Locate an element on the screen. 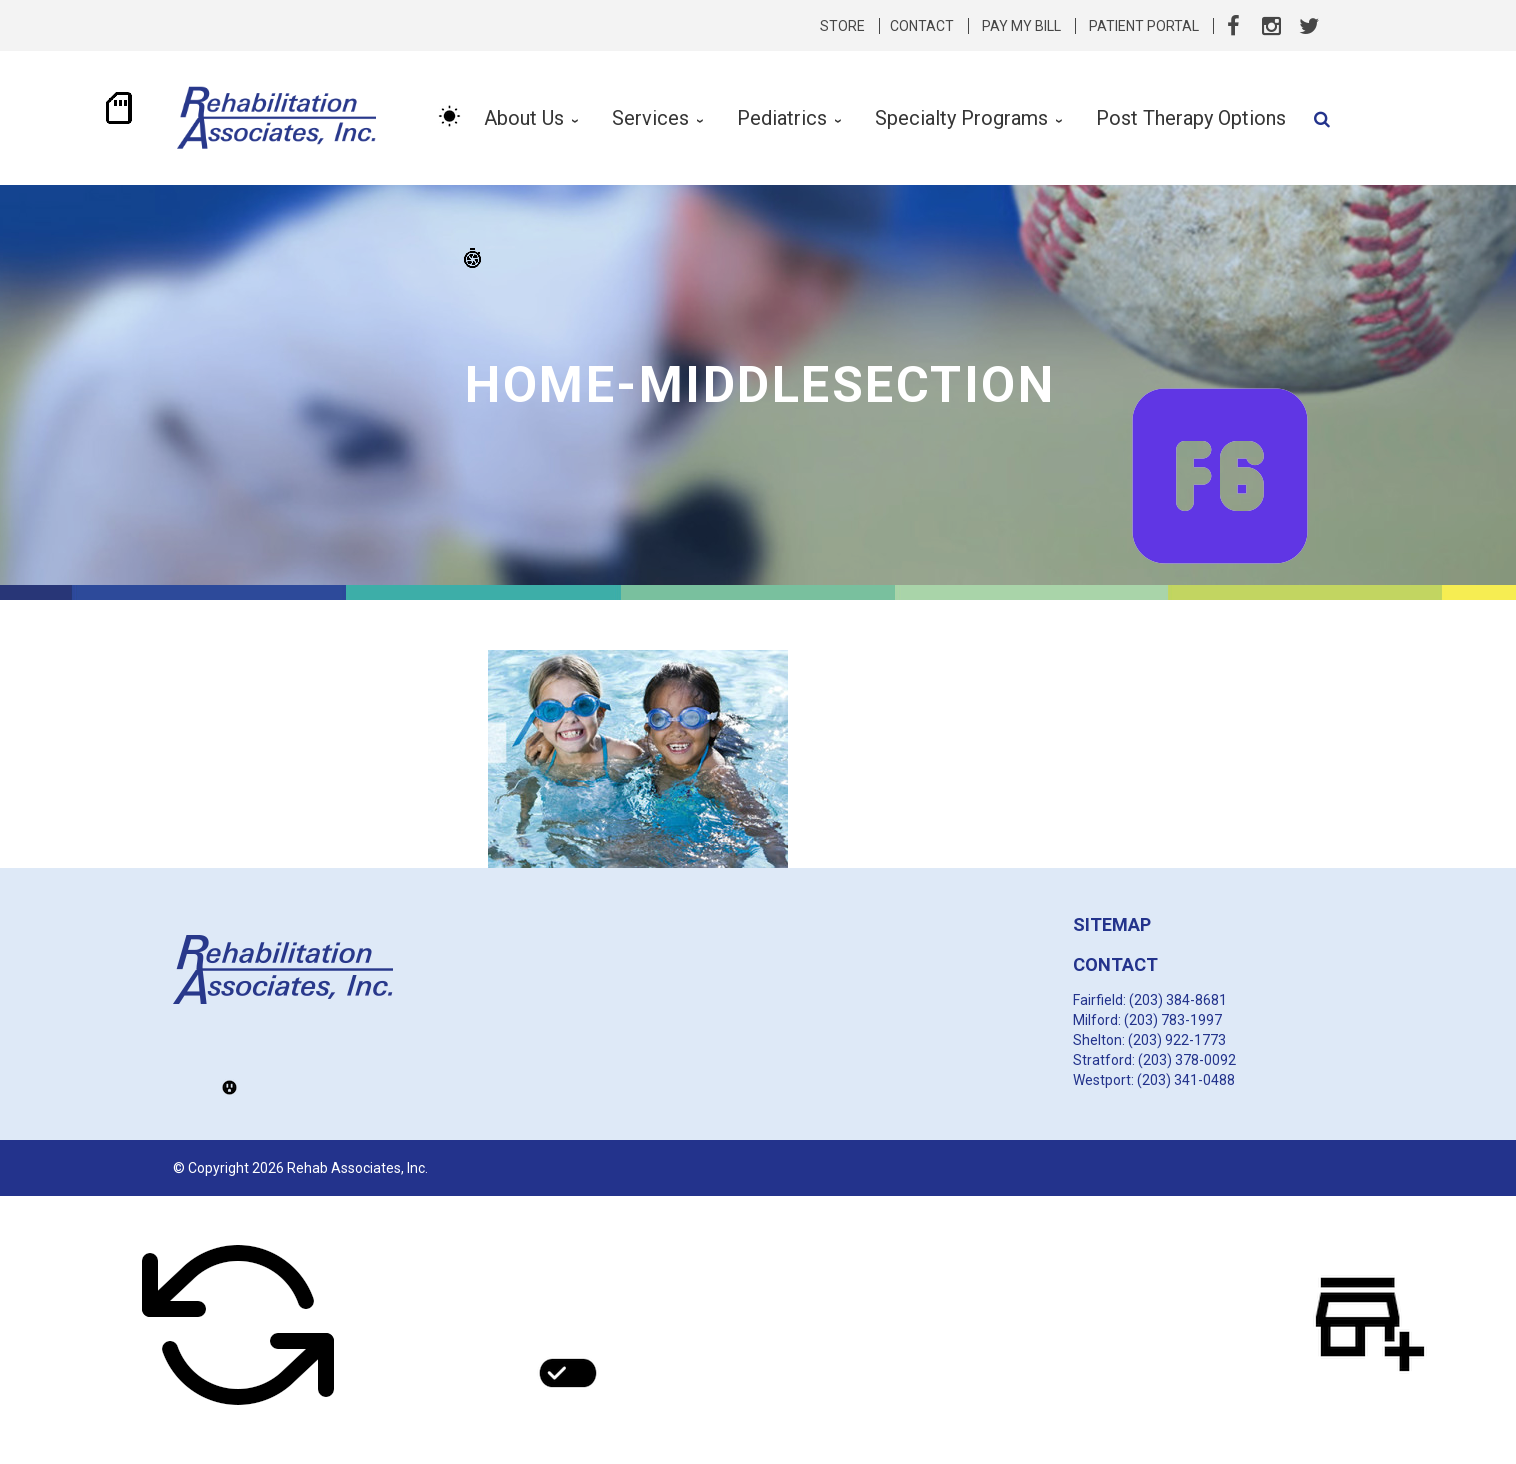  access sd card storage settings is located at coordinates (119, 108).